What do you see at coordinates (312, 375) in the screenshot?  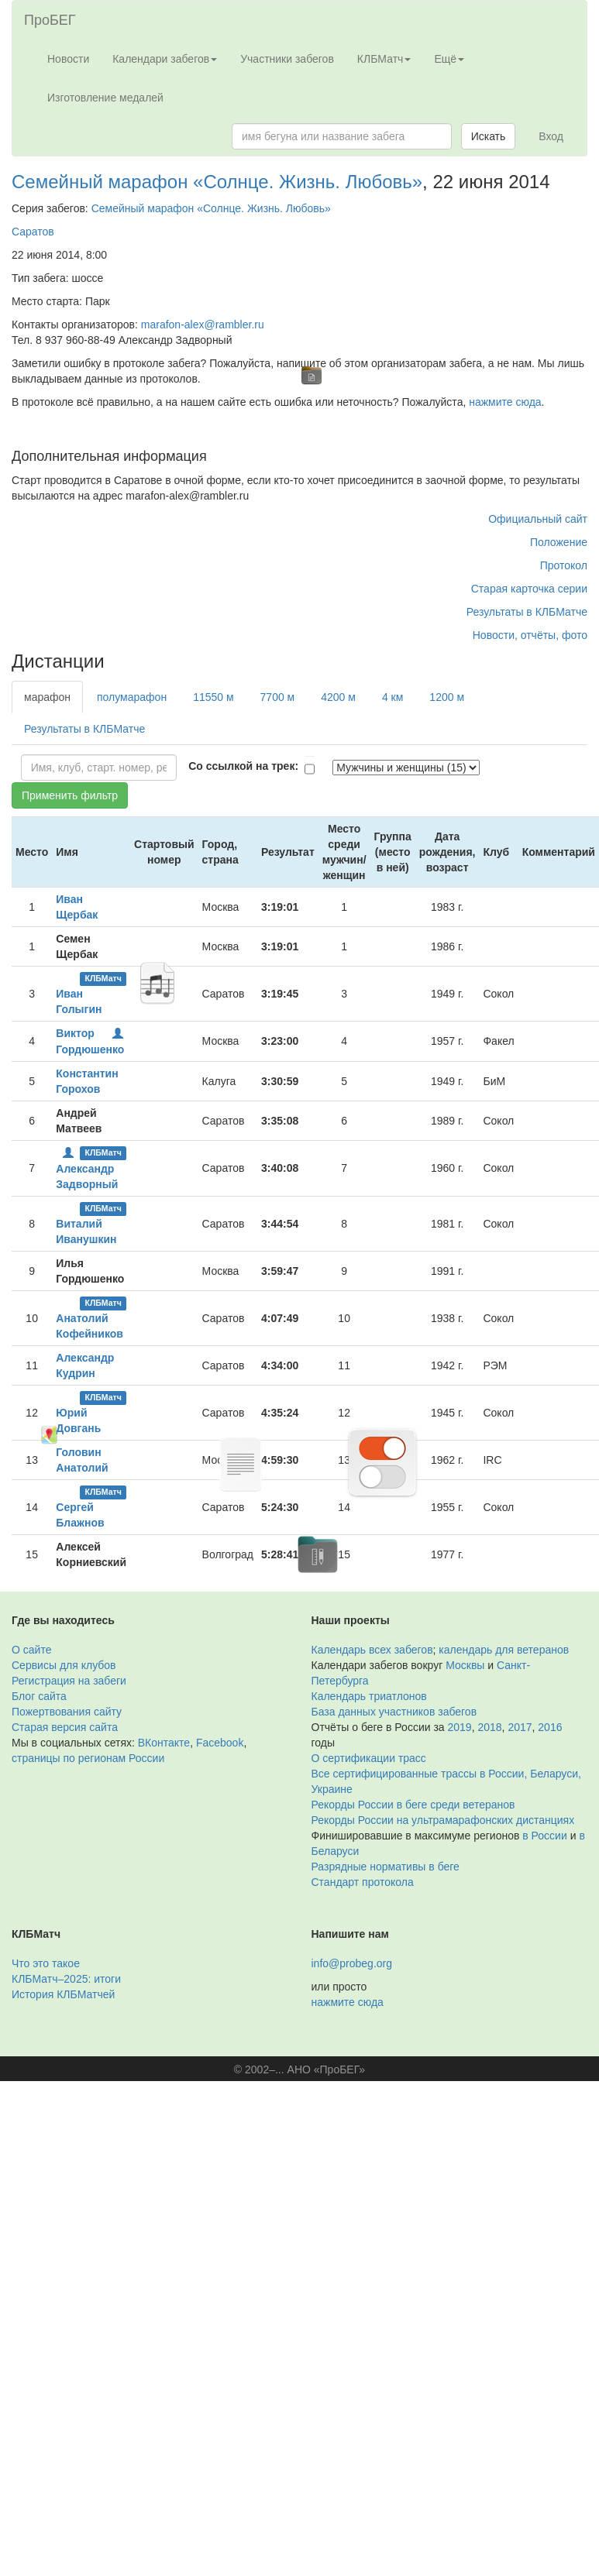 I see `open your documents folder` at bounding box center [312, 375].